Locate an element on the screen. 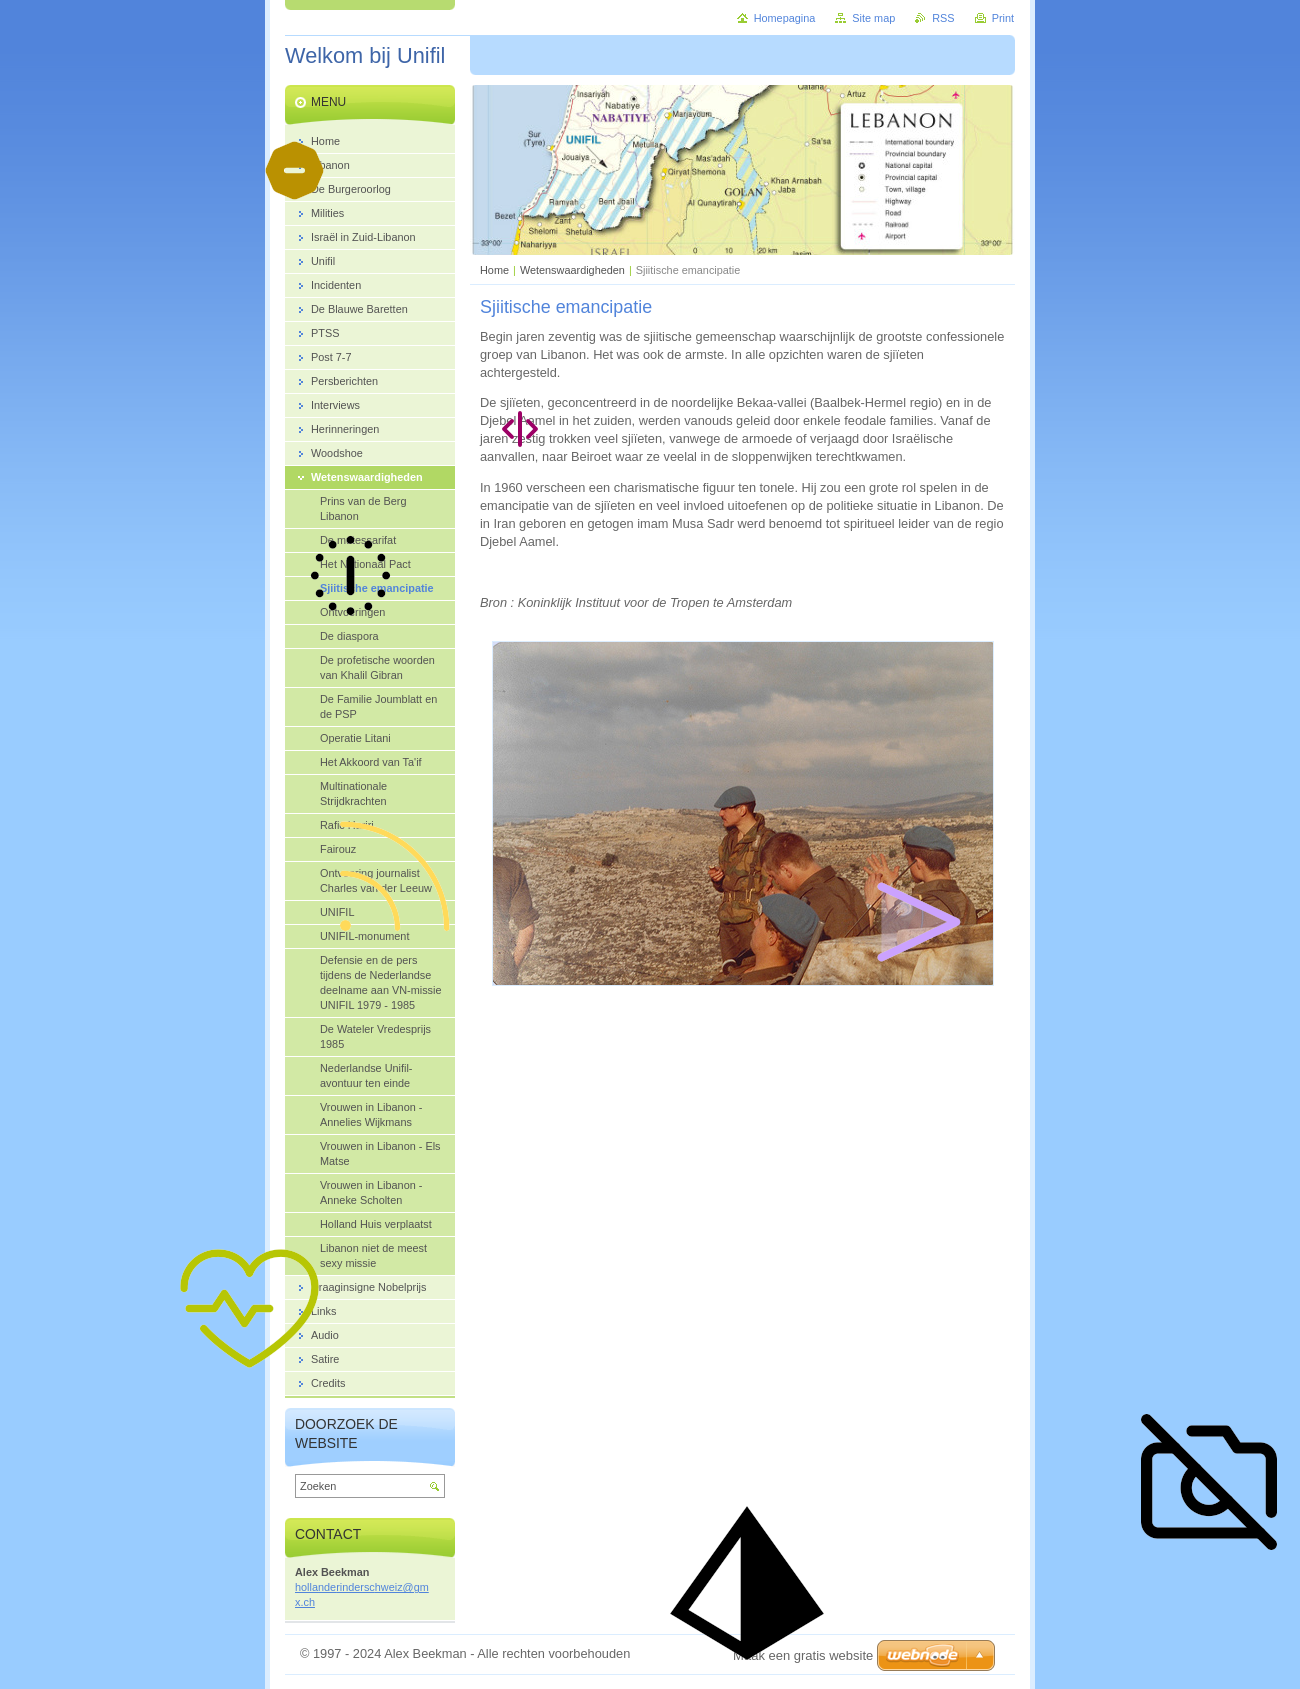 Image resolution: width=1300 pixels, height=1689 pixels. view health or fitness tracking data is located at coordinates (249, 1303).